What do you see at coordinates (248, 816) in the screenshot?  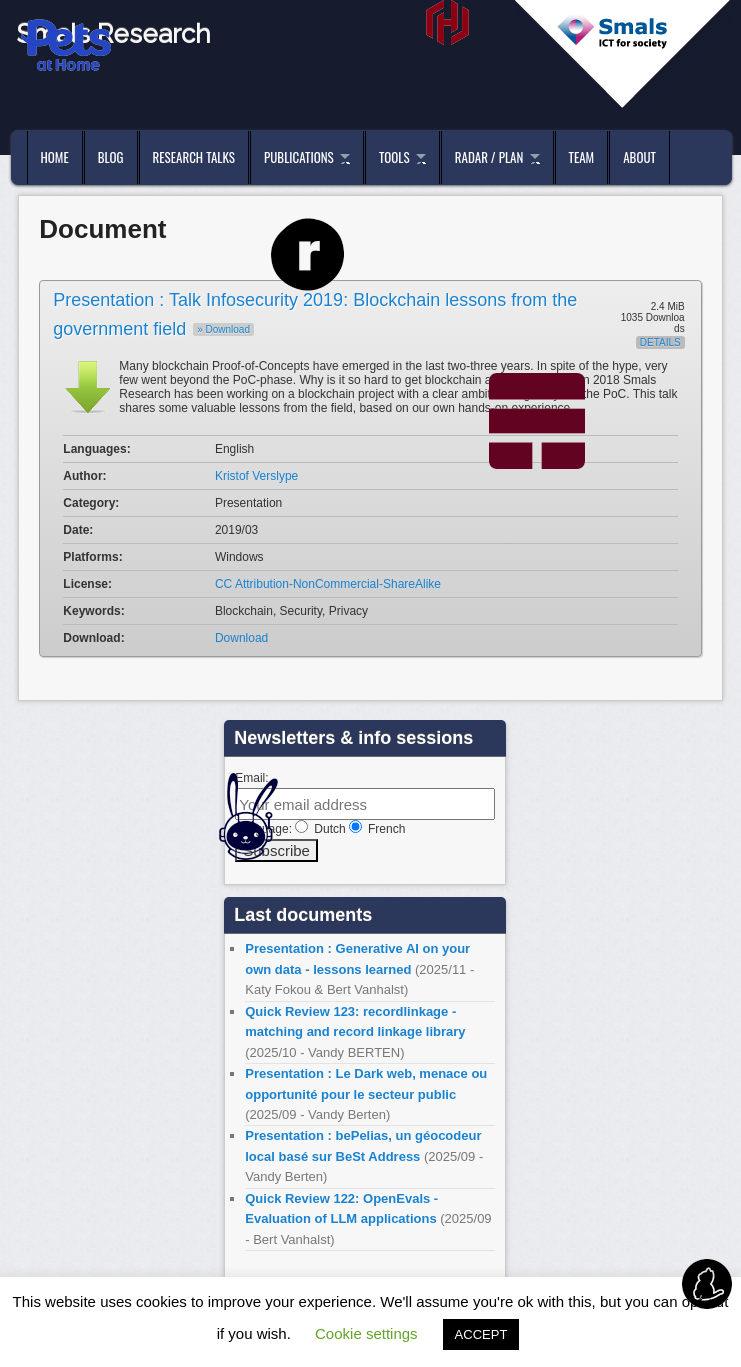 I see `trino distributed SQL query engine logo` at bounding box center [248, 816].